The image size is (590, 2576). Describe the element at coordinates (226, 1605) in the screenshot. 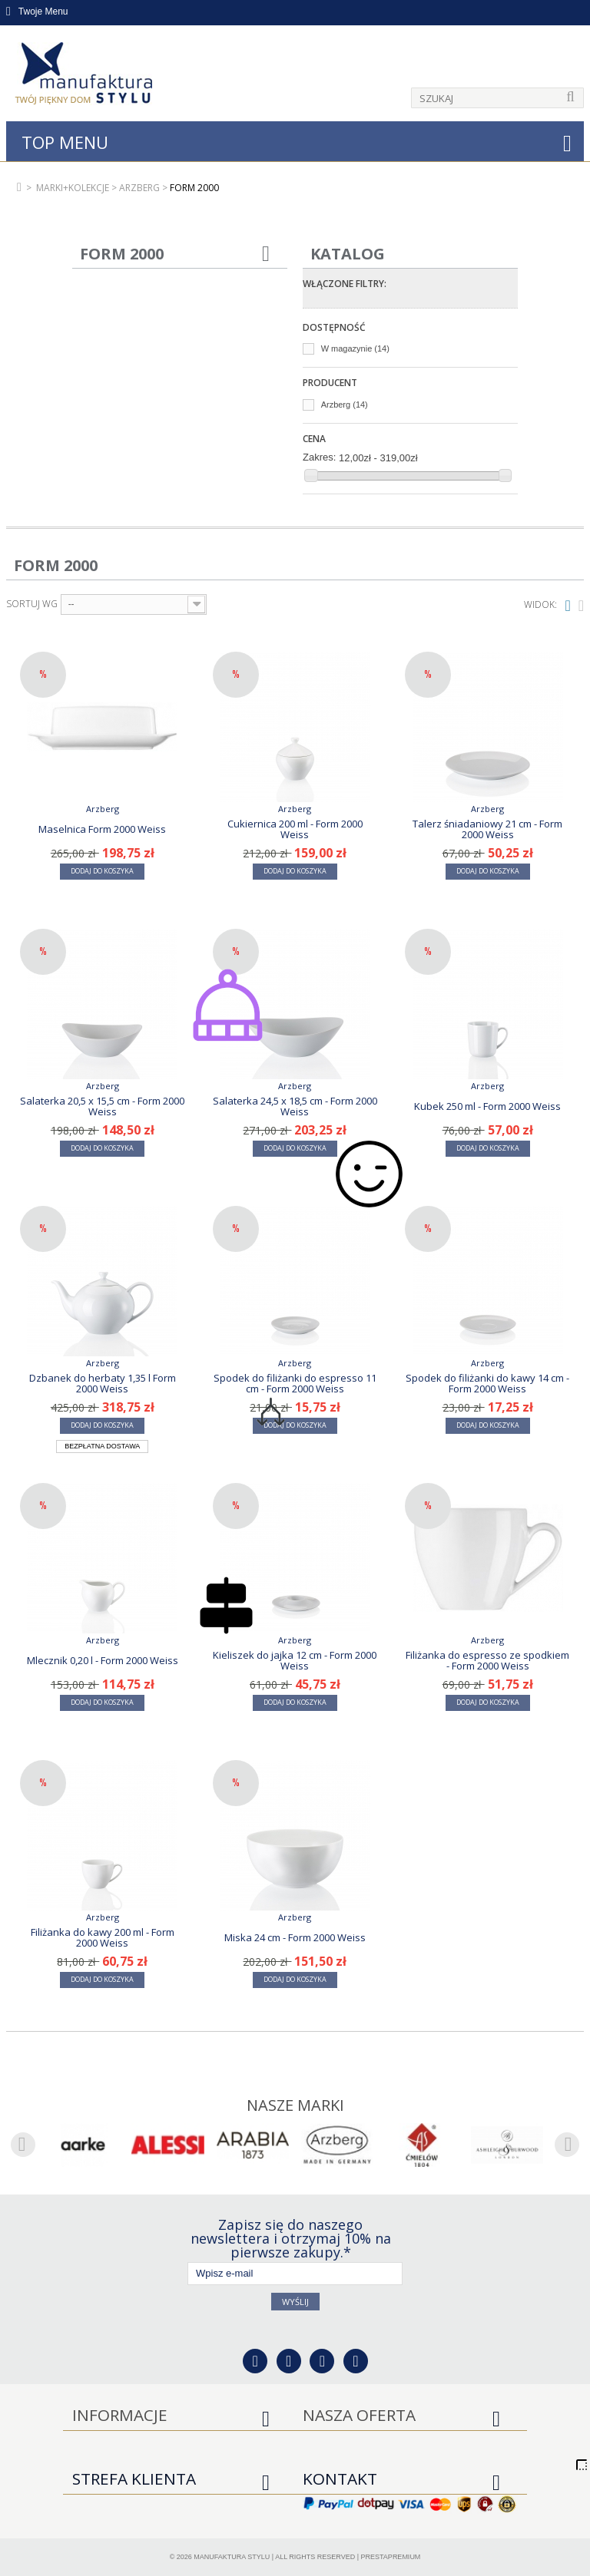

I see `align objects to horizontal center` at that location.